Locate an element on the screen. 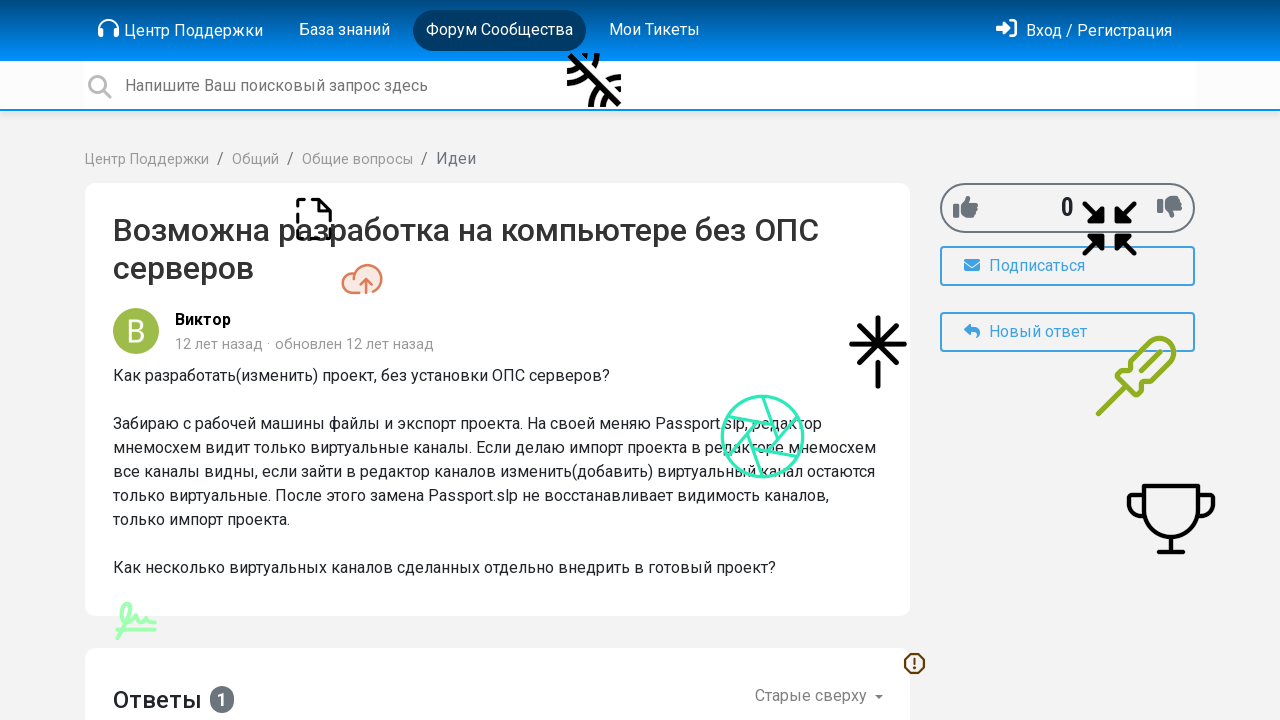  link to linktree profile is located at coordinates (878, 352).